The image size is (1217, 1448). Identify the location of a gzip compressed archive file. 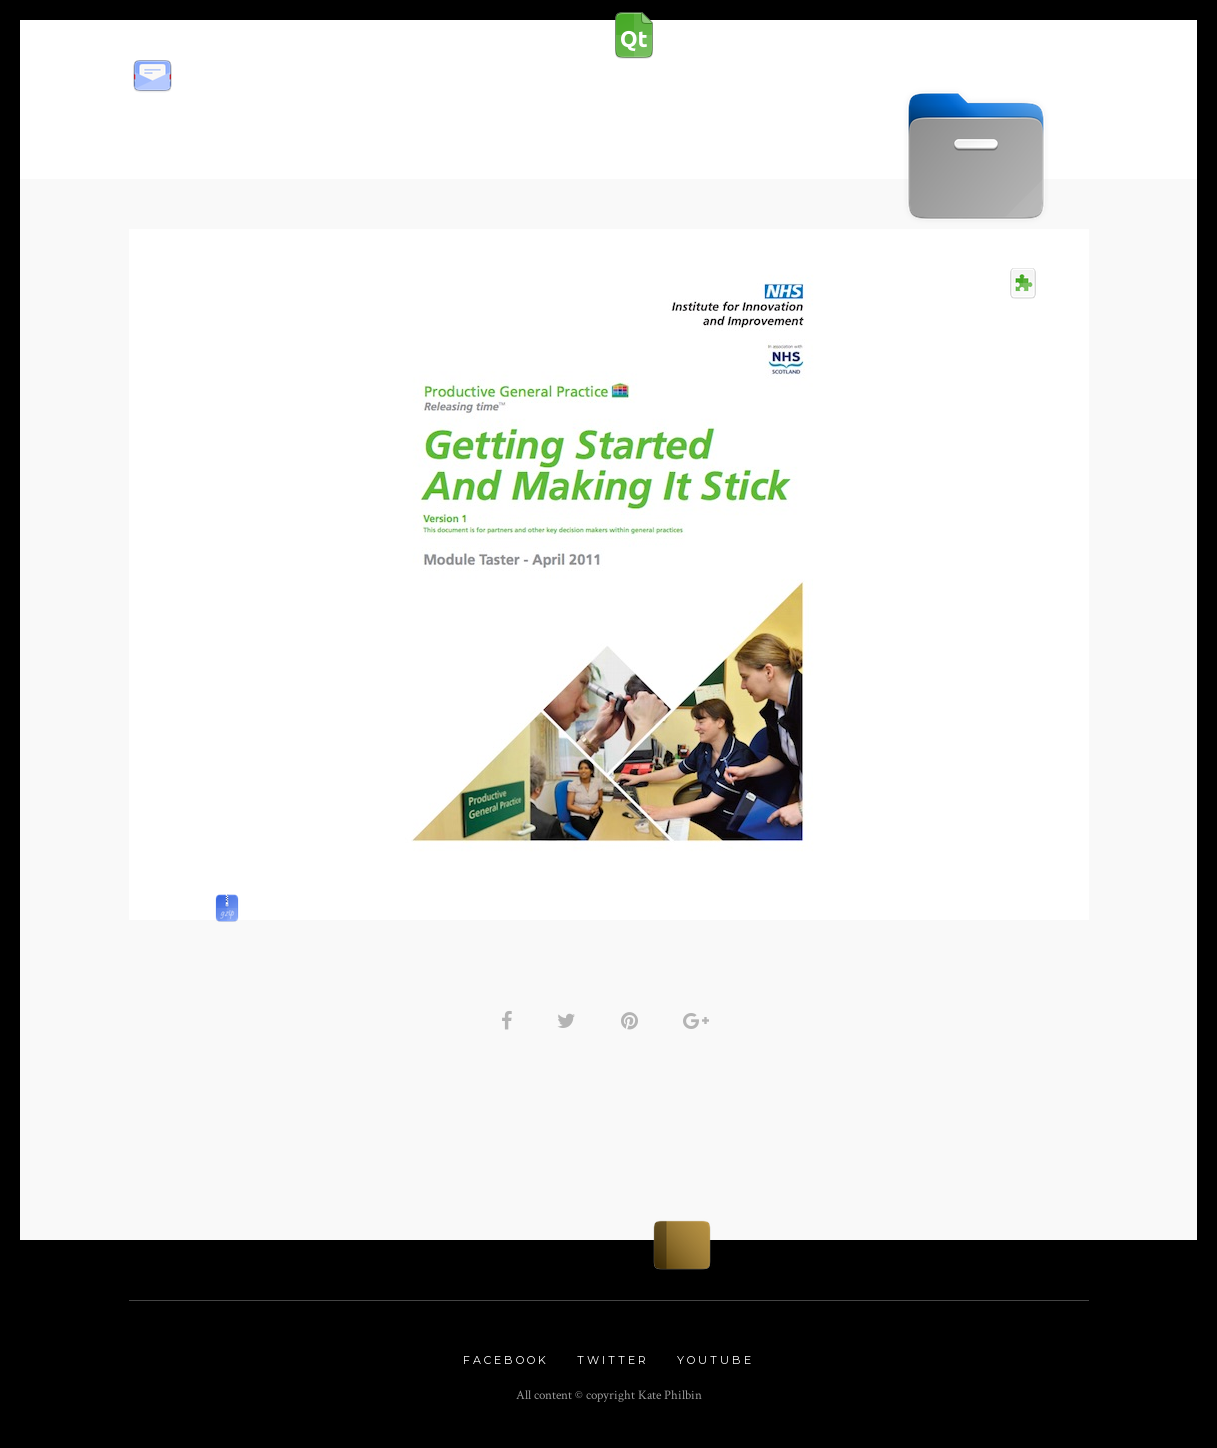
(227, 908).